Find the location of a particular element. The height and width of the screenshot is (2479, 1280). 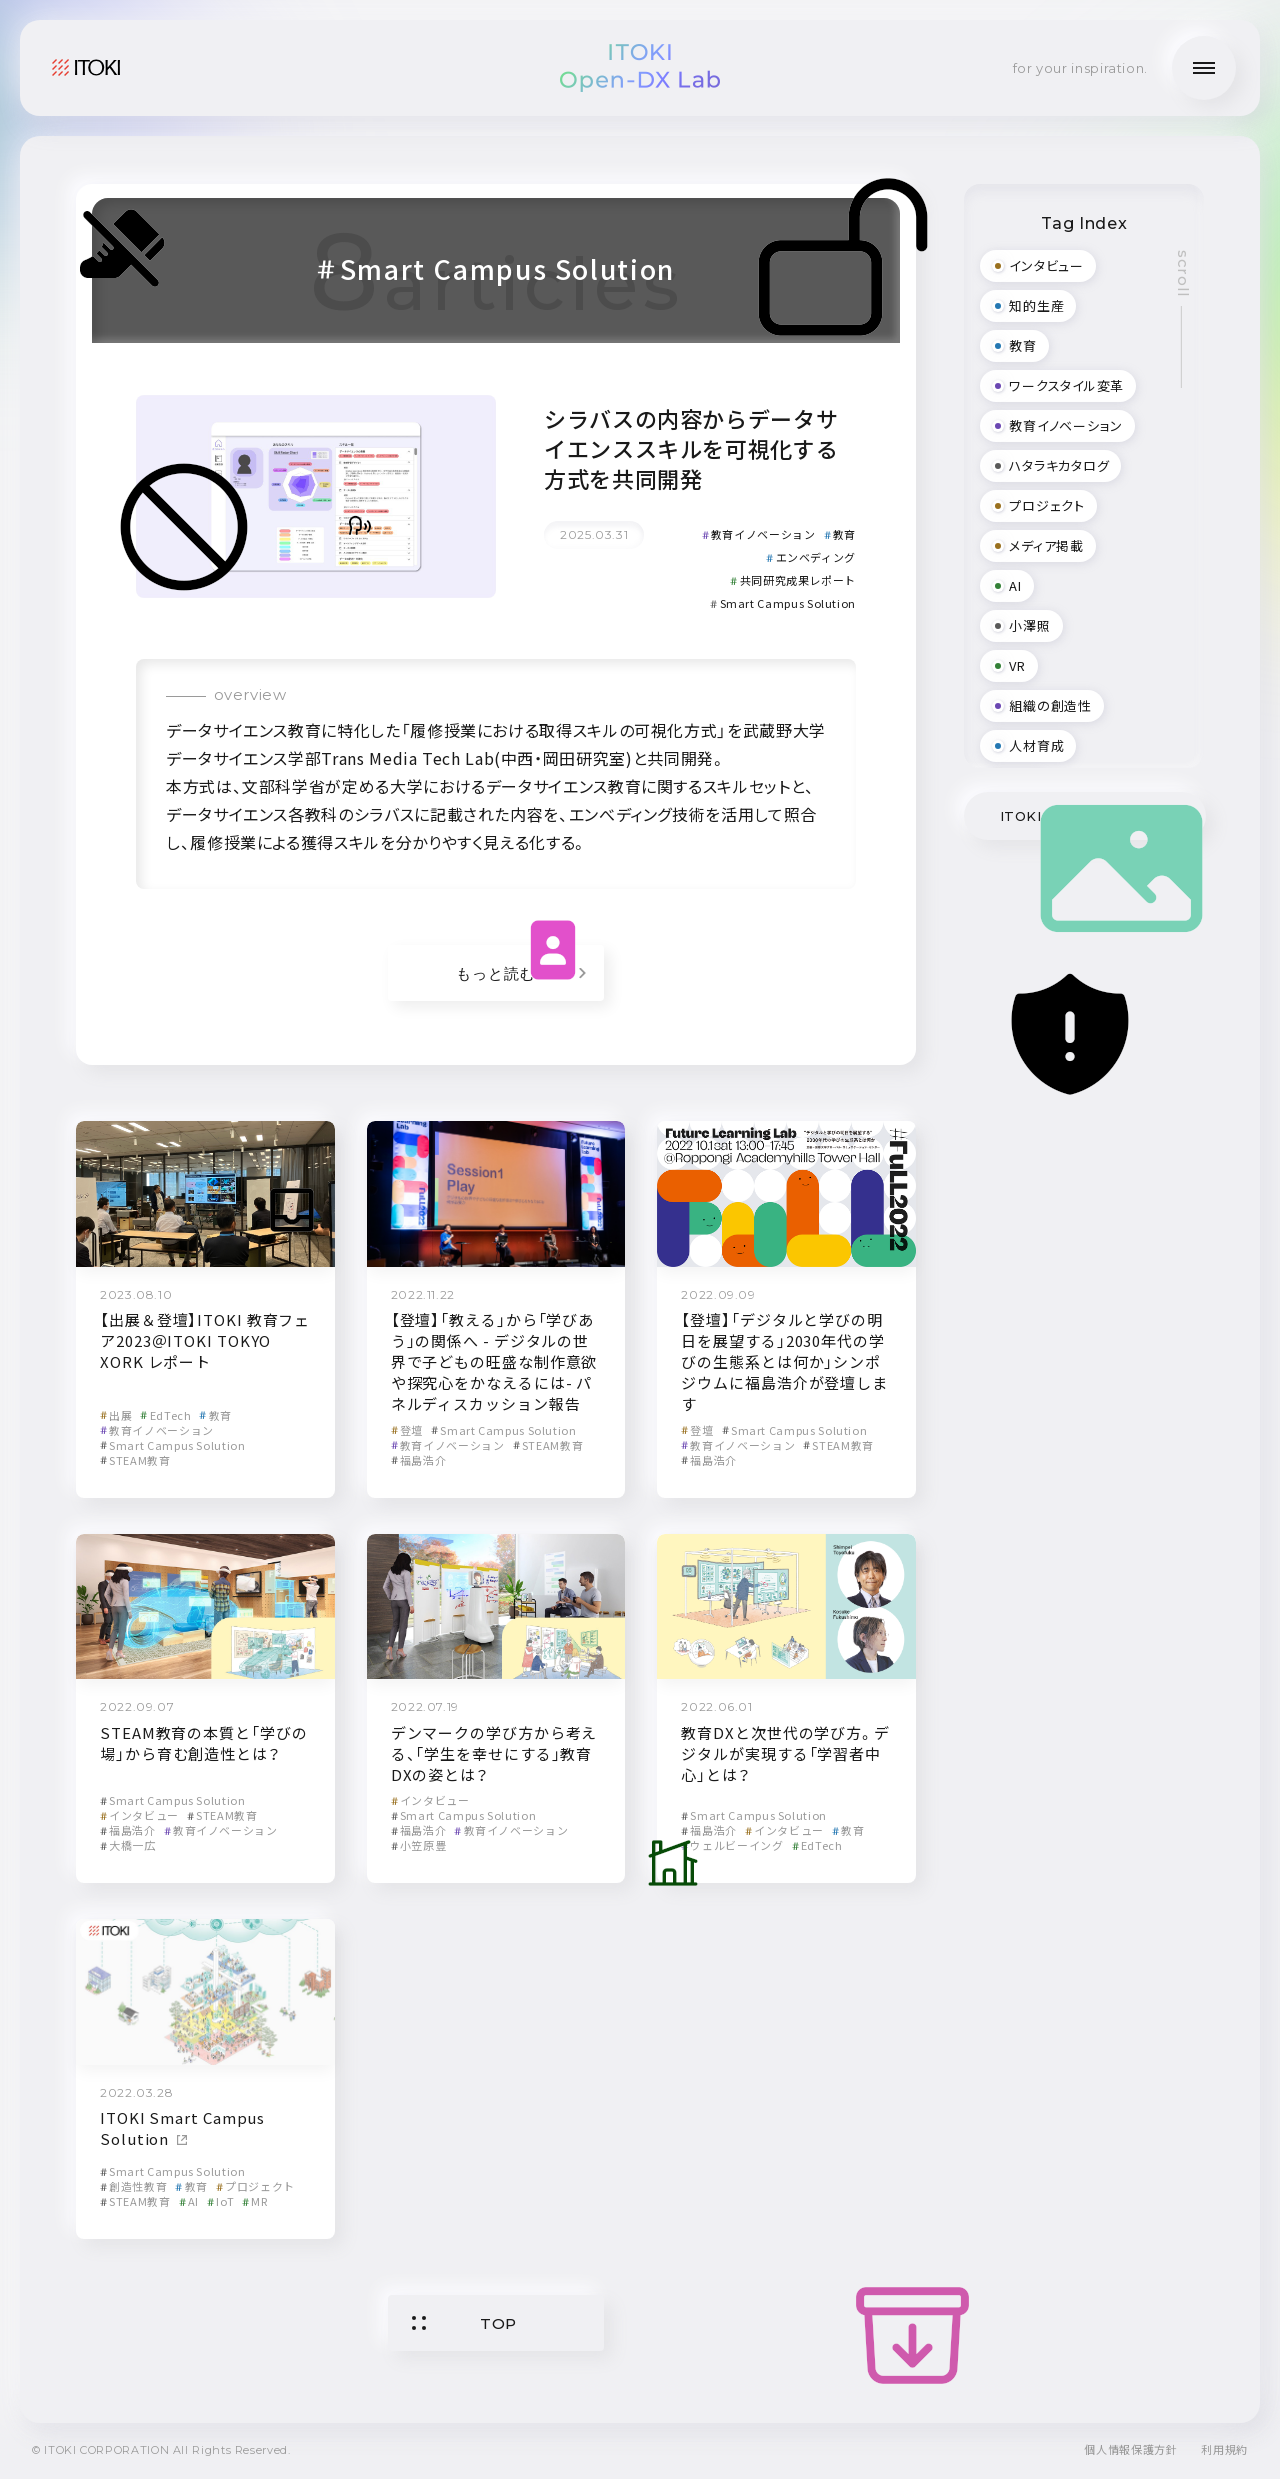

indicates area where stepping is prohibited is located at coordinates (124, 246).